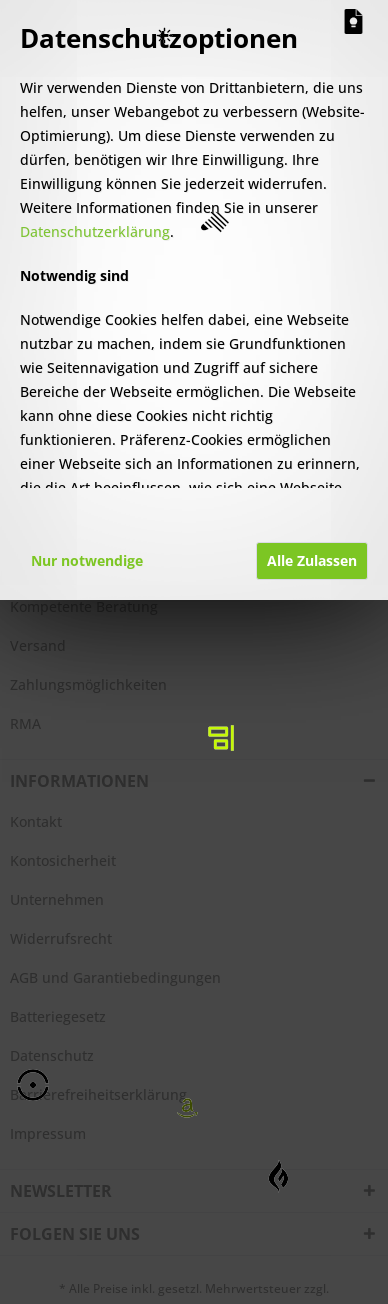  Describe the element at coordinates (221, 738) in the screenshot. I see `align selected items to the right edge` at that location.